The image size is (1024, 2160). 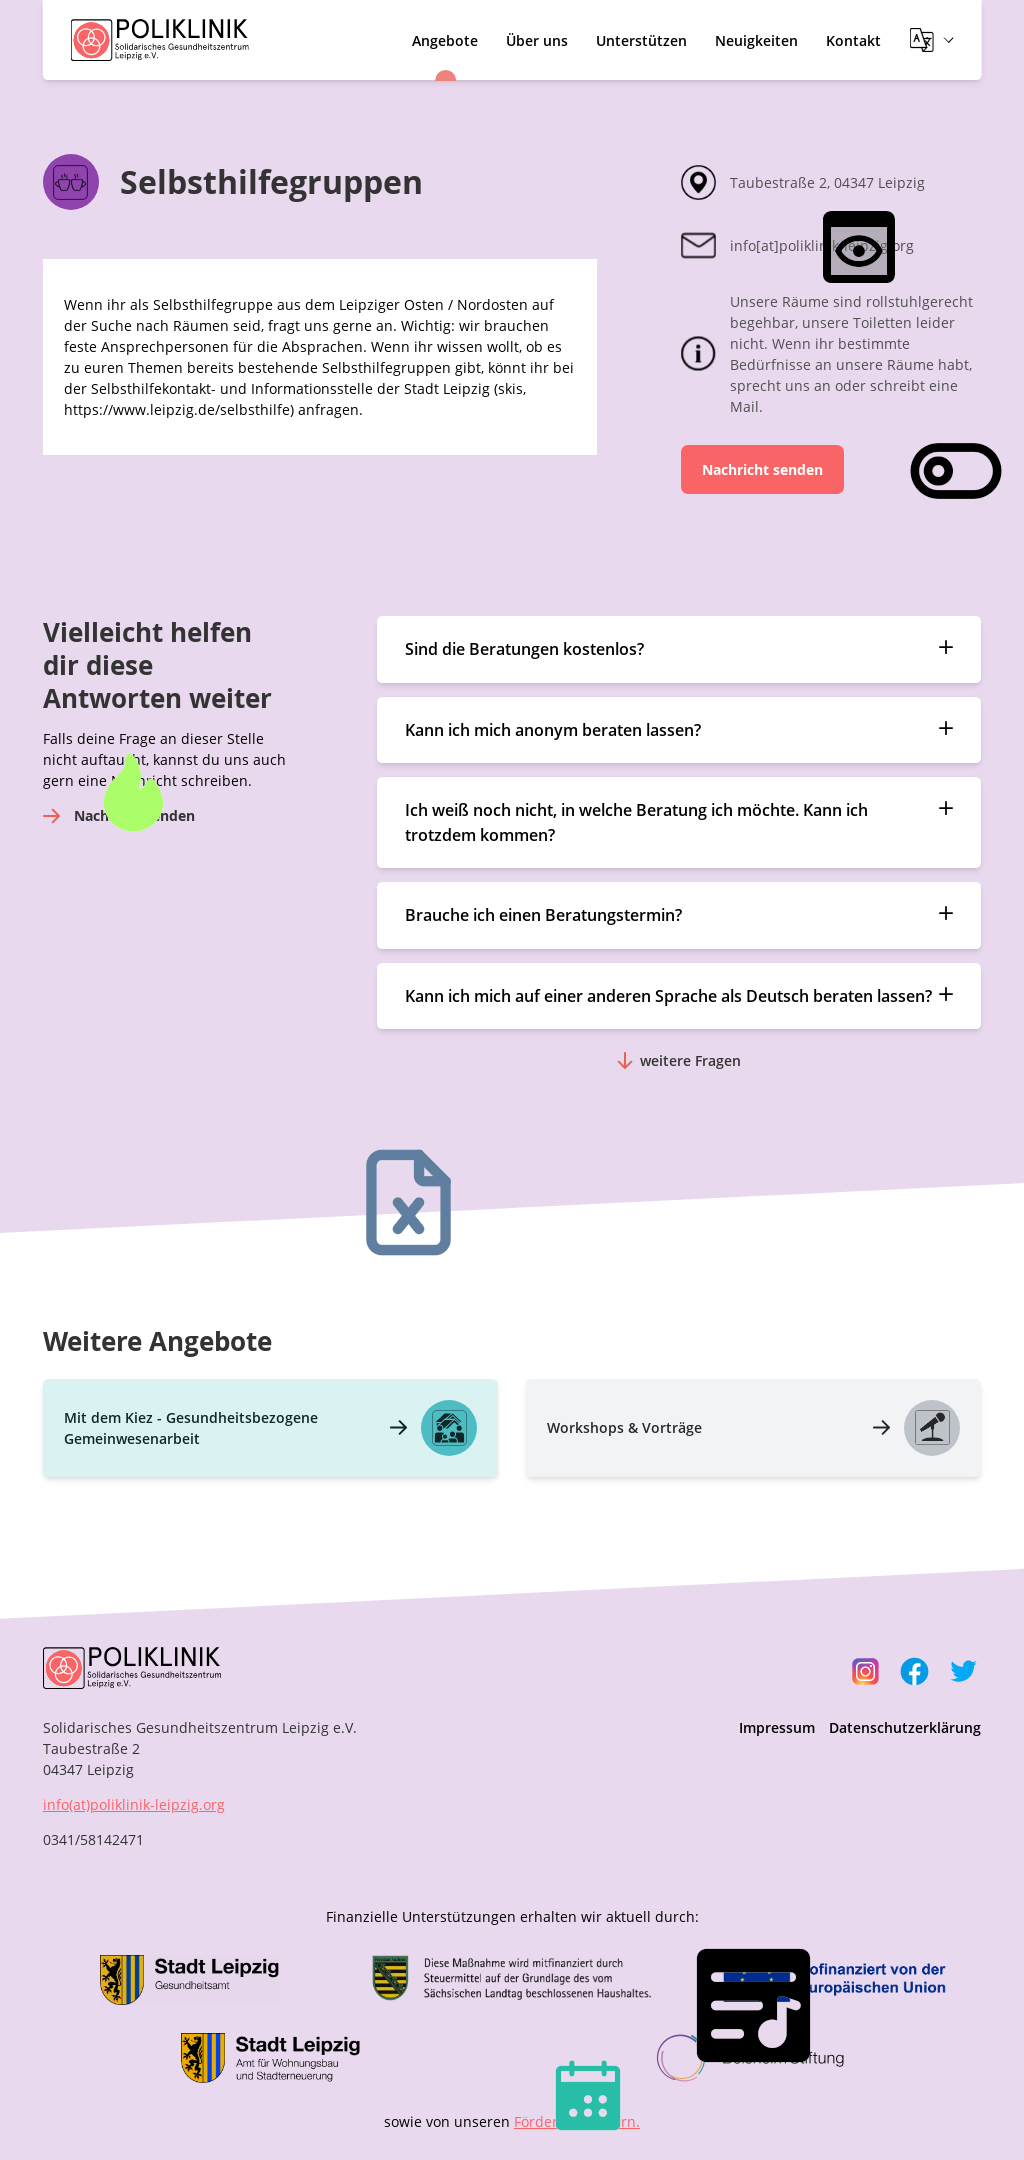 I want to click on remove or delete a file, so click(x=408, y=1202).